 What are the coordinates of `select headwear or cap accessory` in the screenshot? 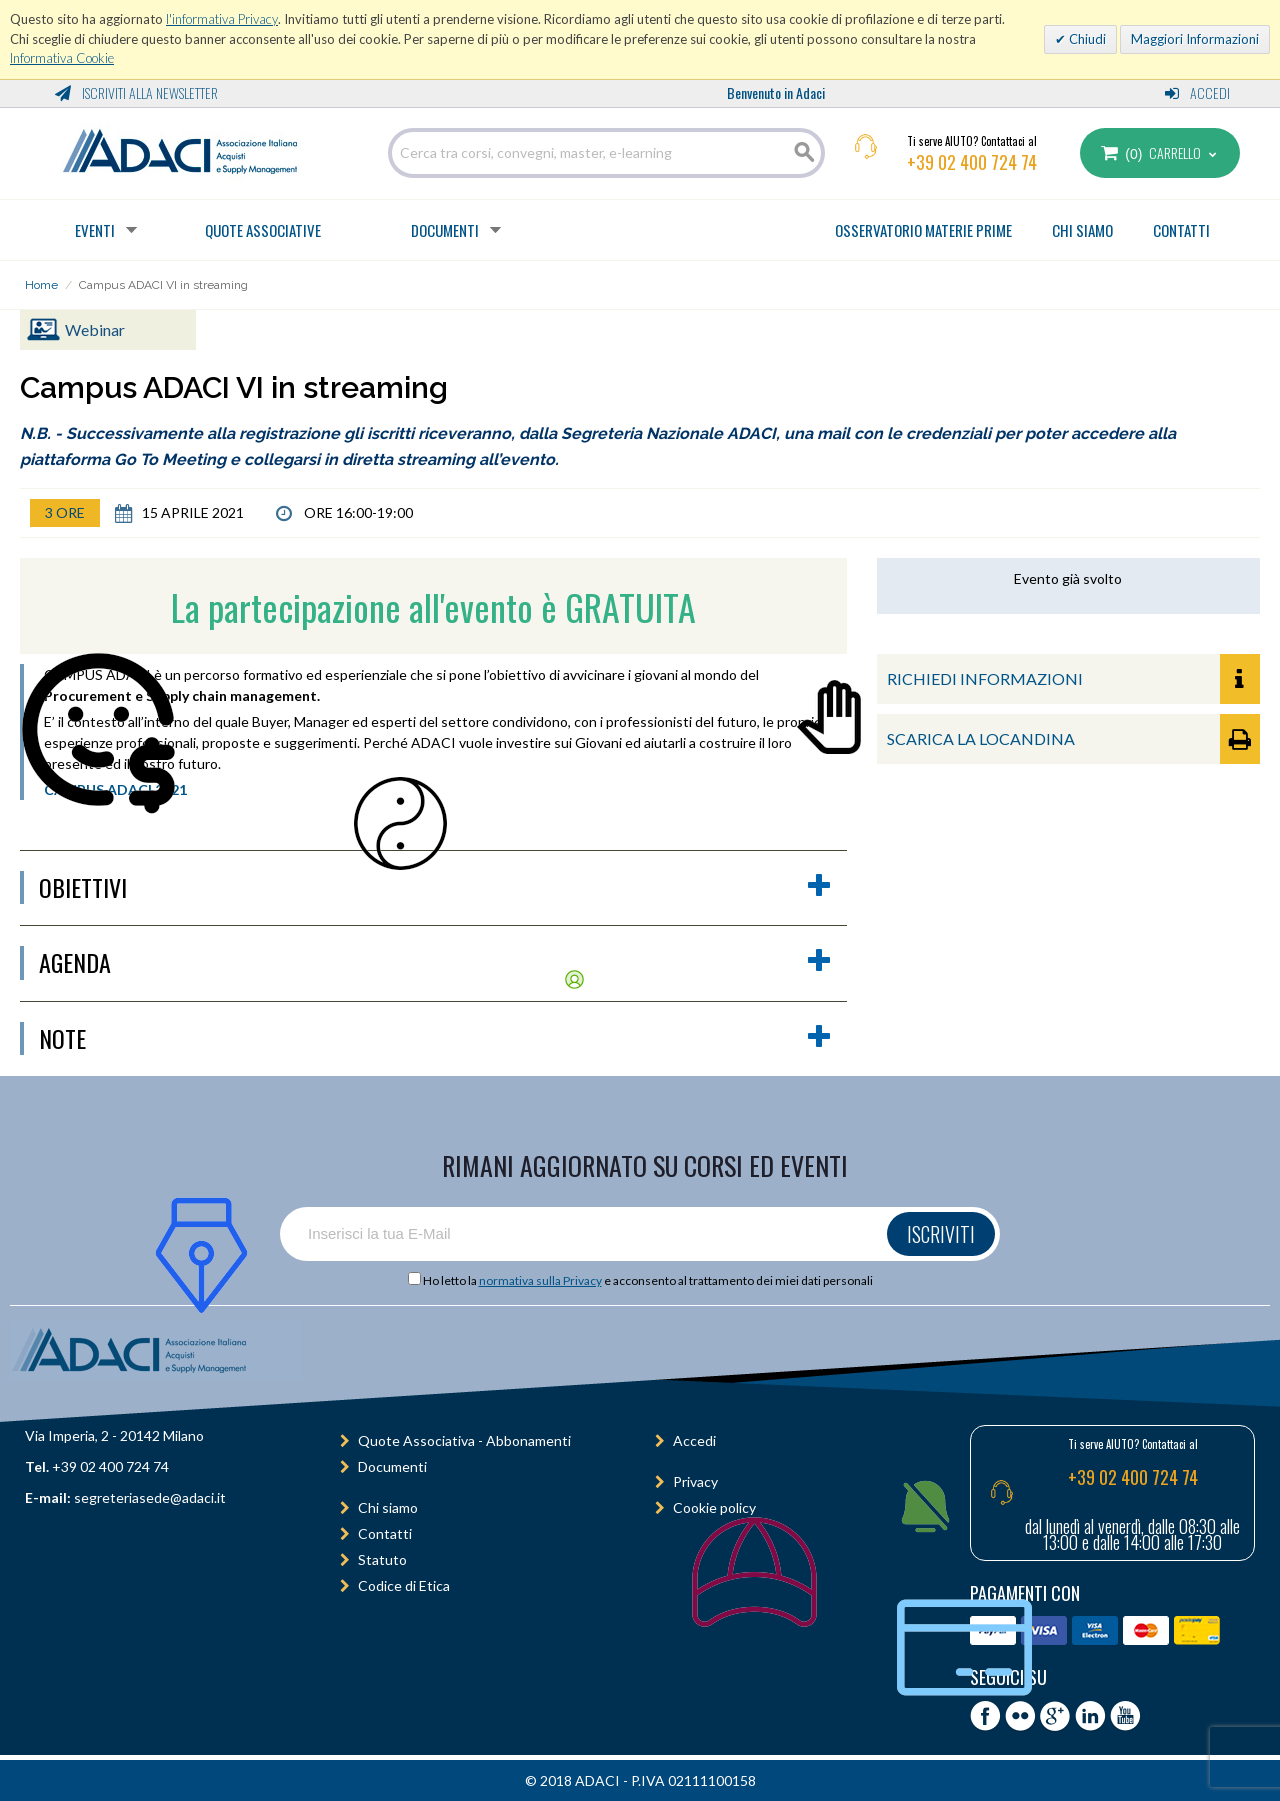 It's located at (754, 1579).